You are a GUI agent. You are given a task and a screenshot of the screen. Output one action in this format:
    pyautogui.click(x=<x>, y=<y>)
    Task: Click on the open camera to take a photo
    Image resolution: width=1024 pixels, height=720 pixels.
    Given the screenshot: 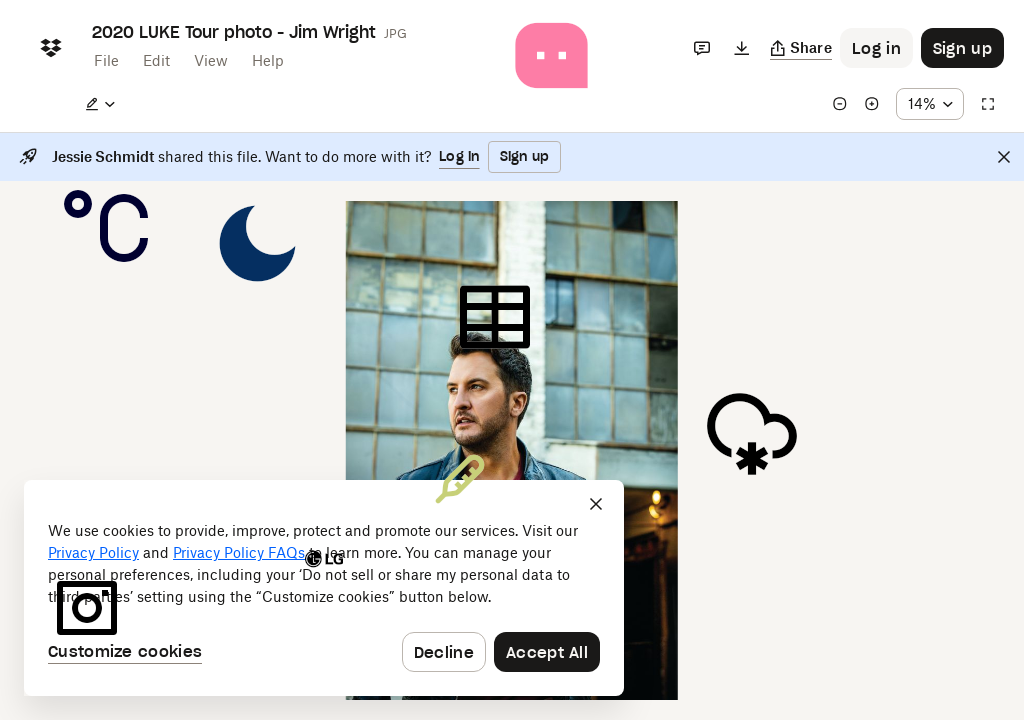 What is the action you would take?
    pyautogui.click(x=87, y=608)
    